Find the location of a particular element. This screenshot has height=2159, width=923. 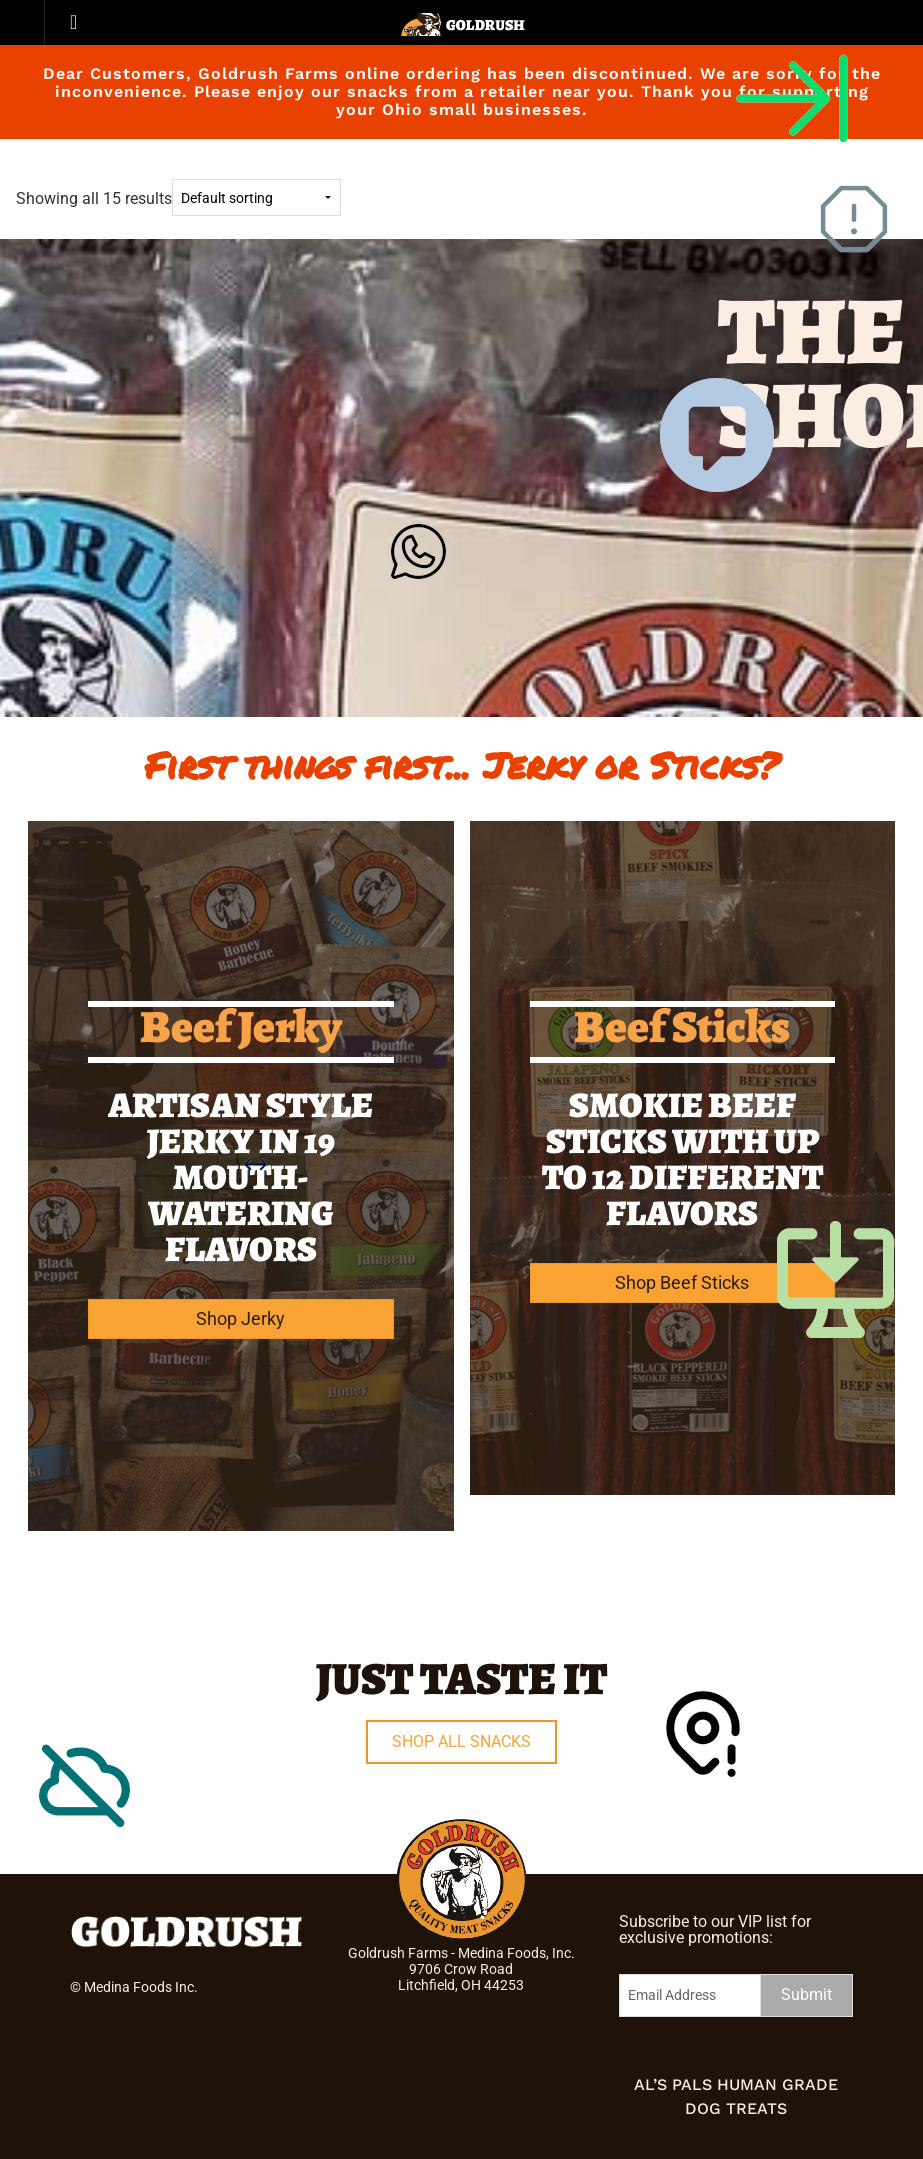

move item to the end of a list is located at coordinates (794, 98).